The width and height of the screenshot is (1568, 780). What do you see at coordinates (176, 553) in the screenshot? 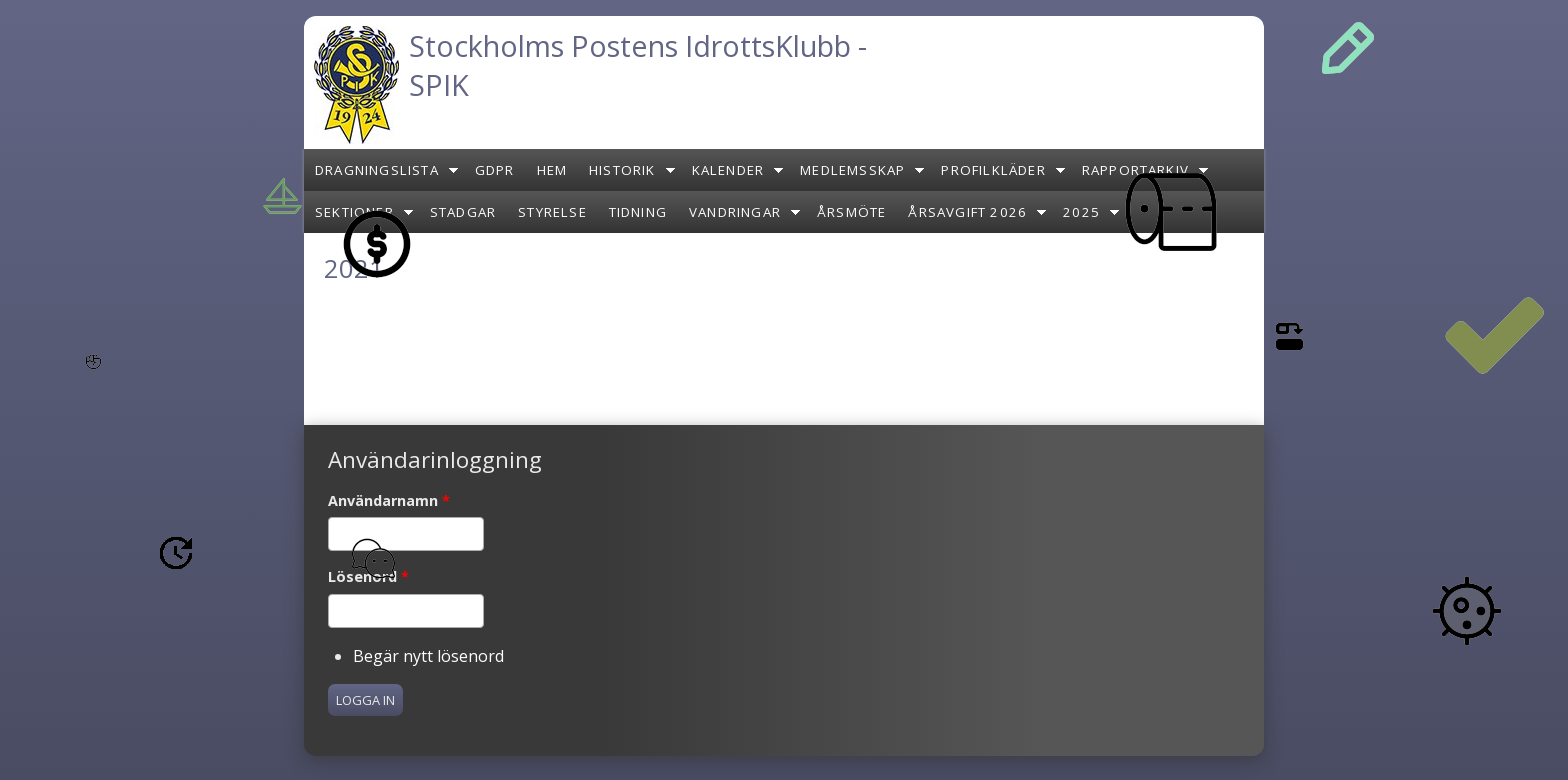
I see `check for updates` at bounding box center [176, 553].